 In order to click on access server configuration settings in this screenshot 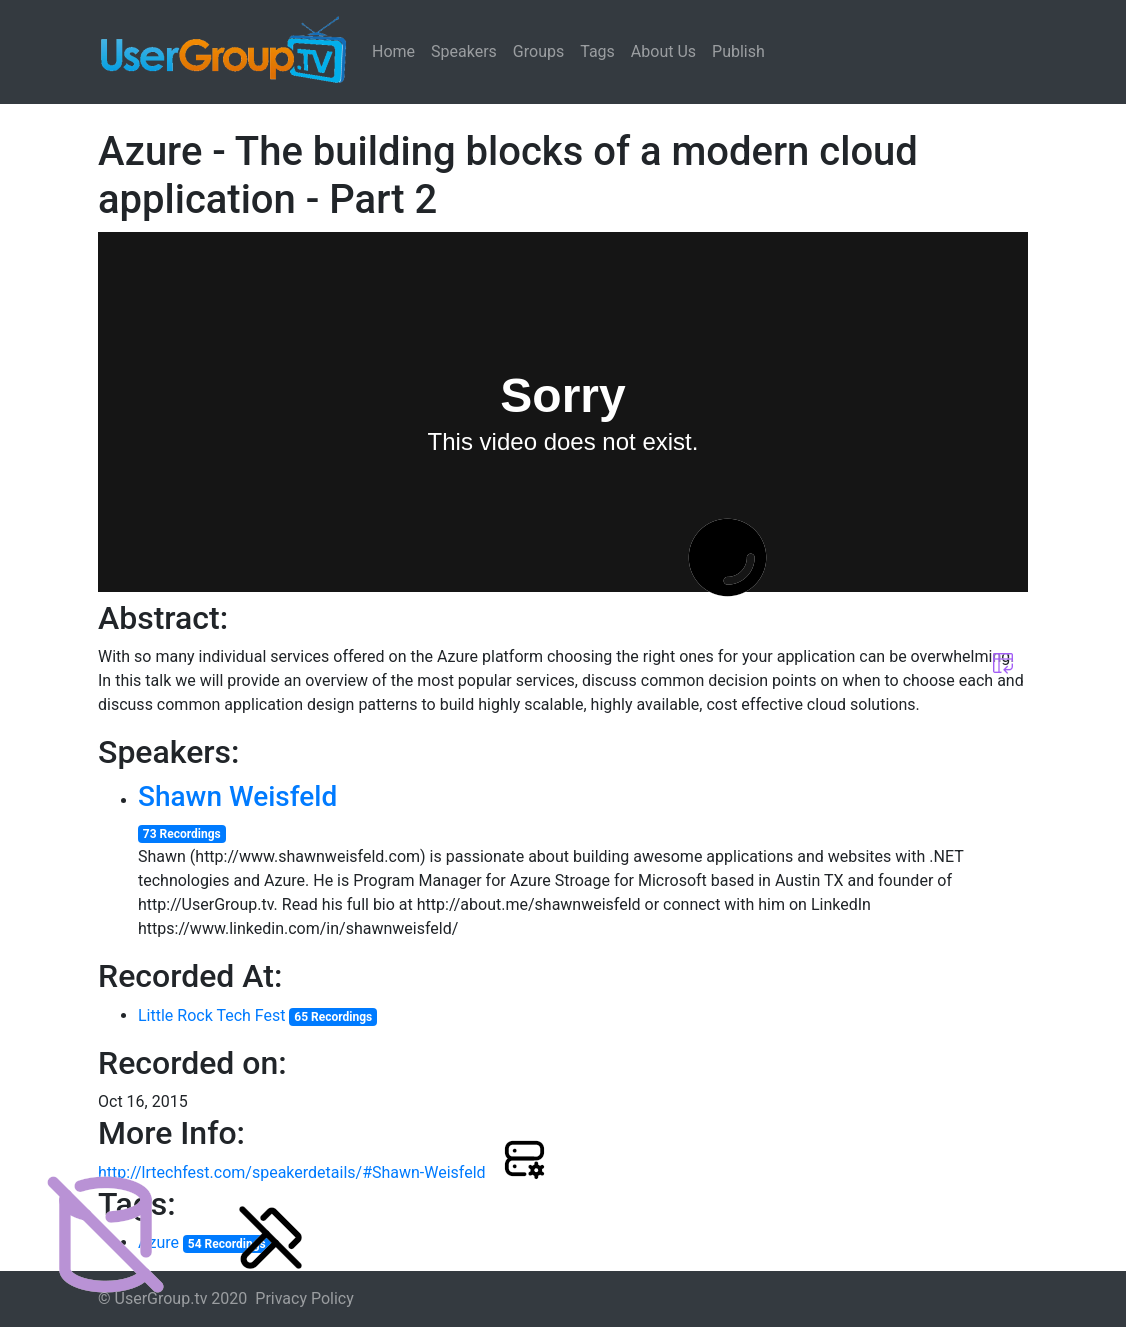, I will do `click(524, 1158)`.